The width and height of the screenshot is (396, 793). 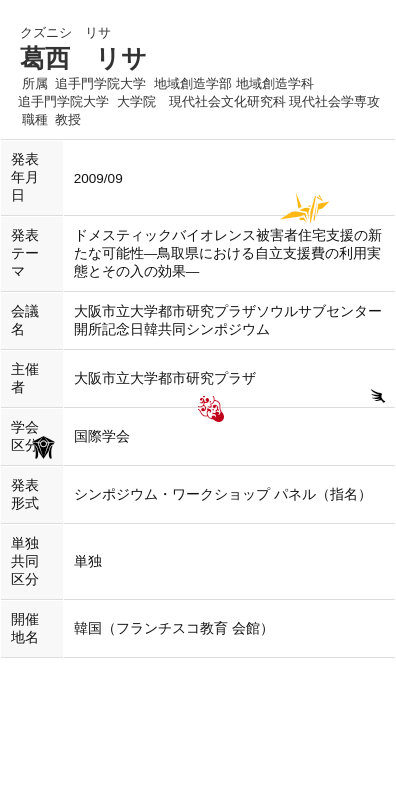 What do you see at coordinates (304, 207) in the screenshot?
I see `origami or paper crafting feature` at bounding box center [304, 207].